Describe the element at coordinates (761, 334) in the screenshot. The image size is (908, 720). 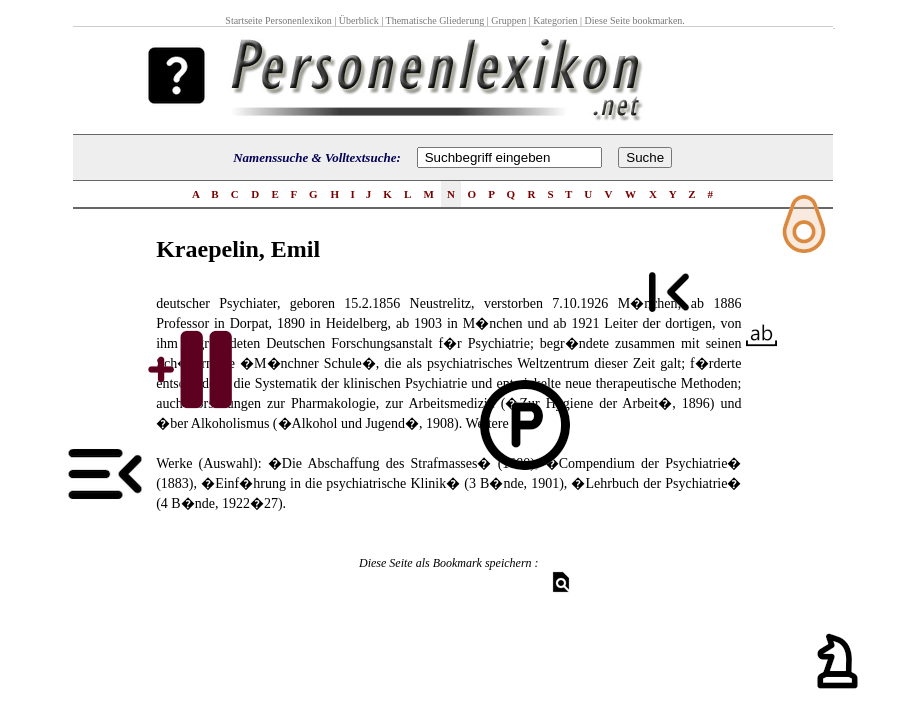
I see `toggle whole word search matching` at that location.